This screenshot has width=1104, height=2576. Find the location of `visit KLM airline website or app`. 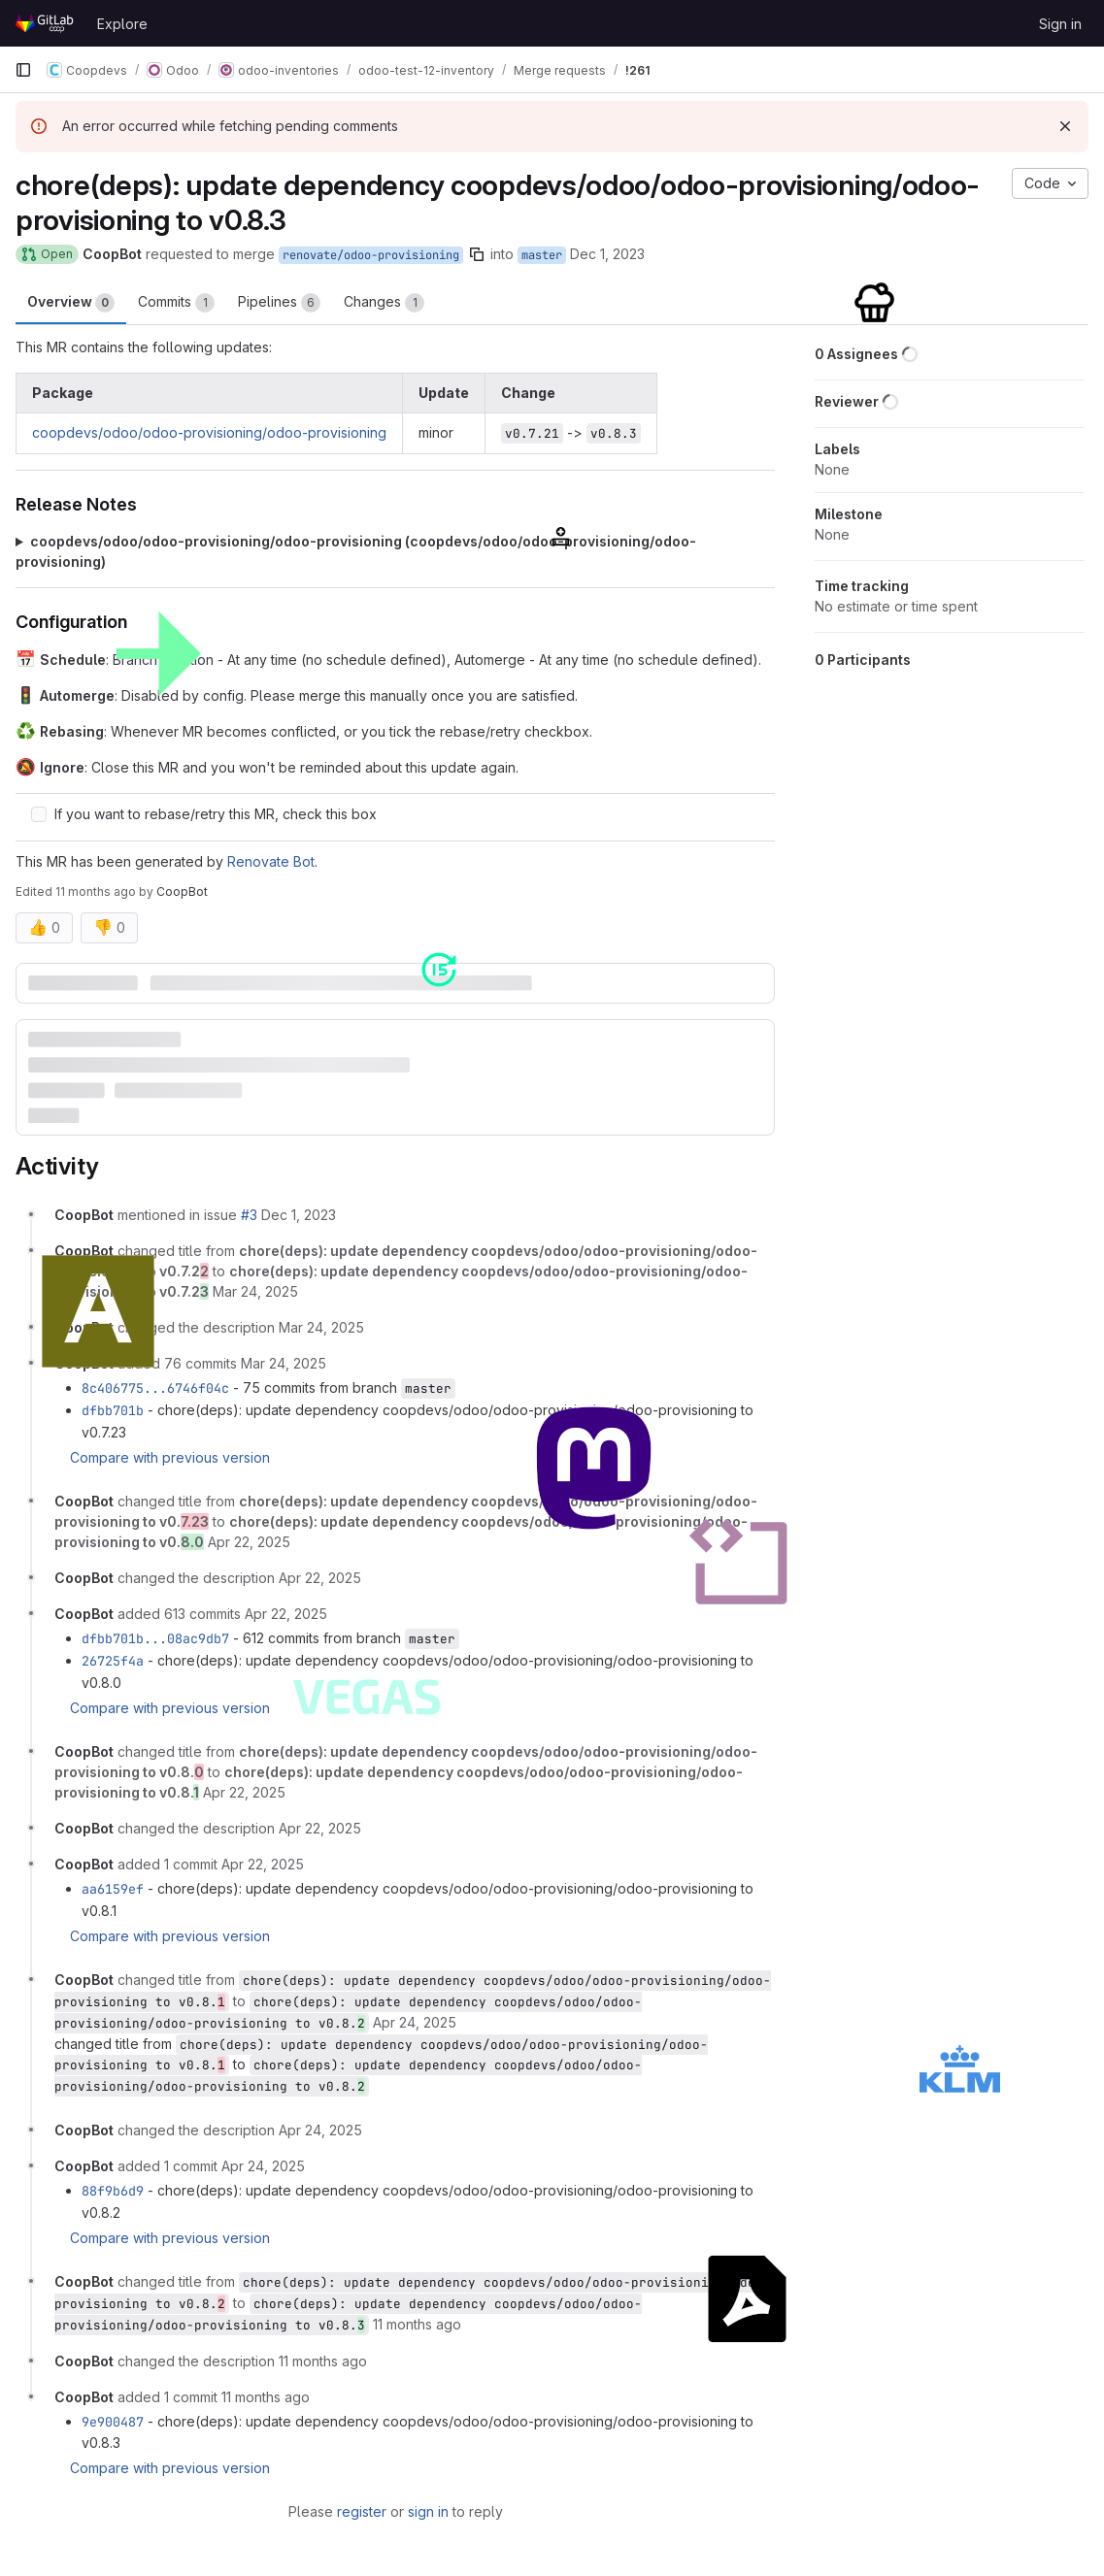

visit KLM airline website or app is located at coordinates (959, 2068).